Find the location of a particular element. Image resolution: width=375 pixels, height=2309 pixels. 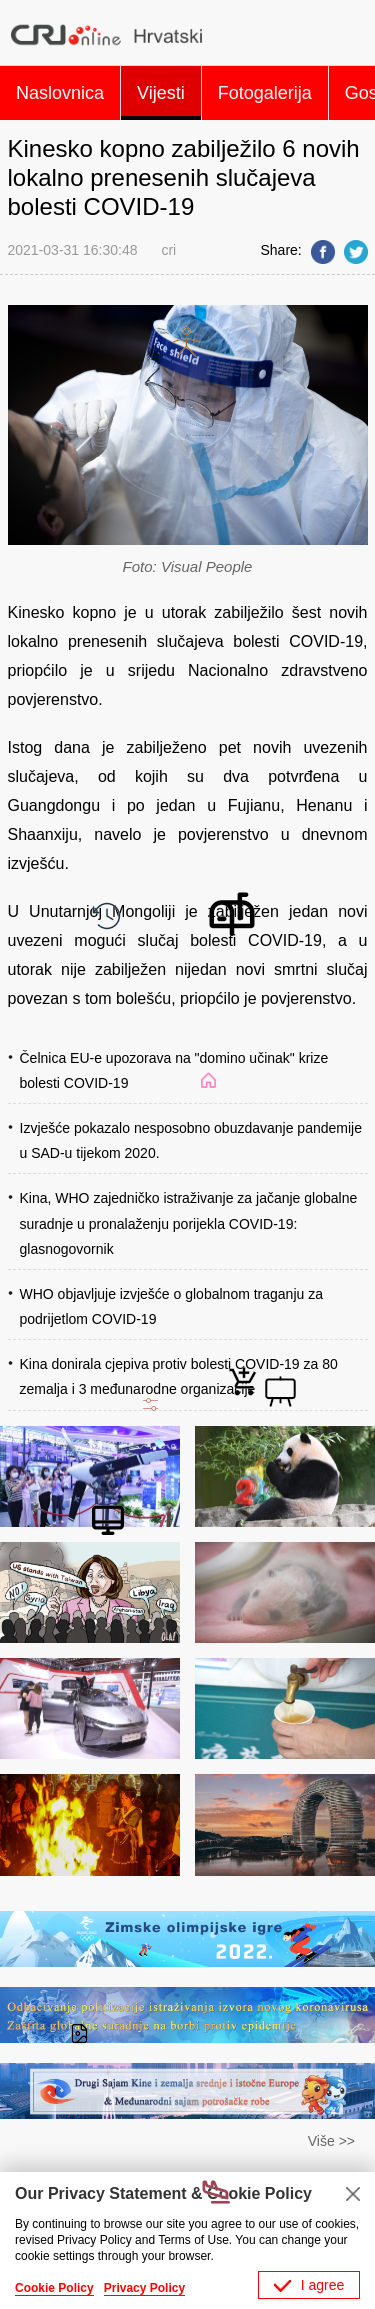

indicates flight arrival status is located at coordinates (215, 2192).